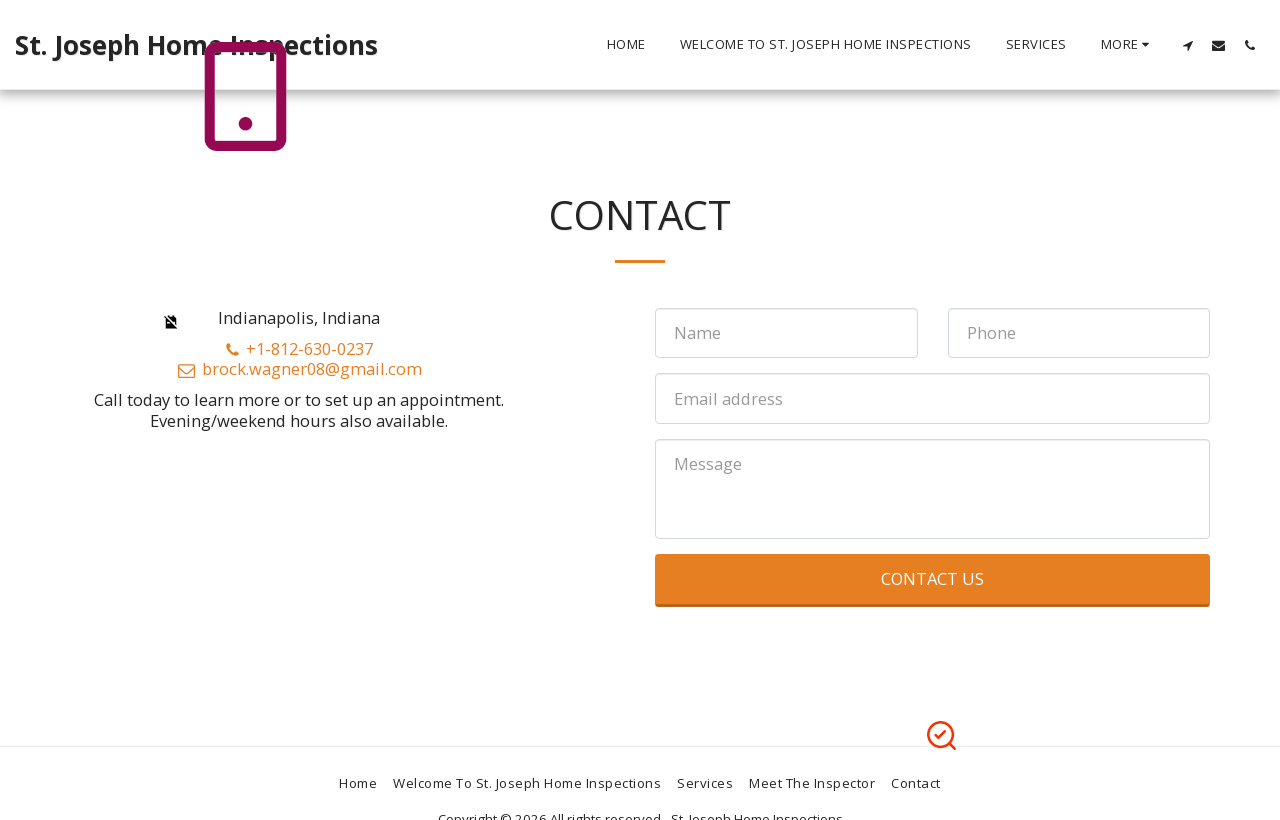  What do you see at coordinates (941, 735) in the screenshot?
I see `code scan completed successfully` at bounding box center [941, 735].